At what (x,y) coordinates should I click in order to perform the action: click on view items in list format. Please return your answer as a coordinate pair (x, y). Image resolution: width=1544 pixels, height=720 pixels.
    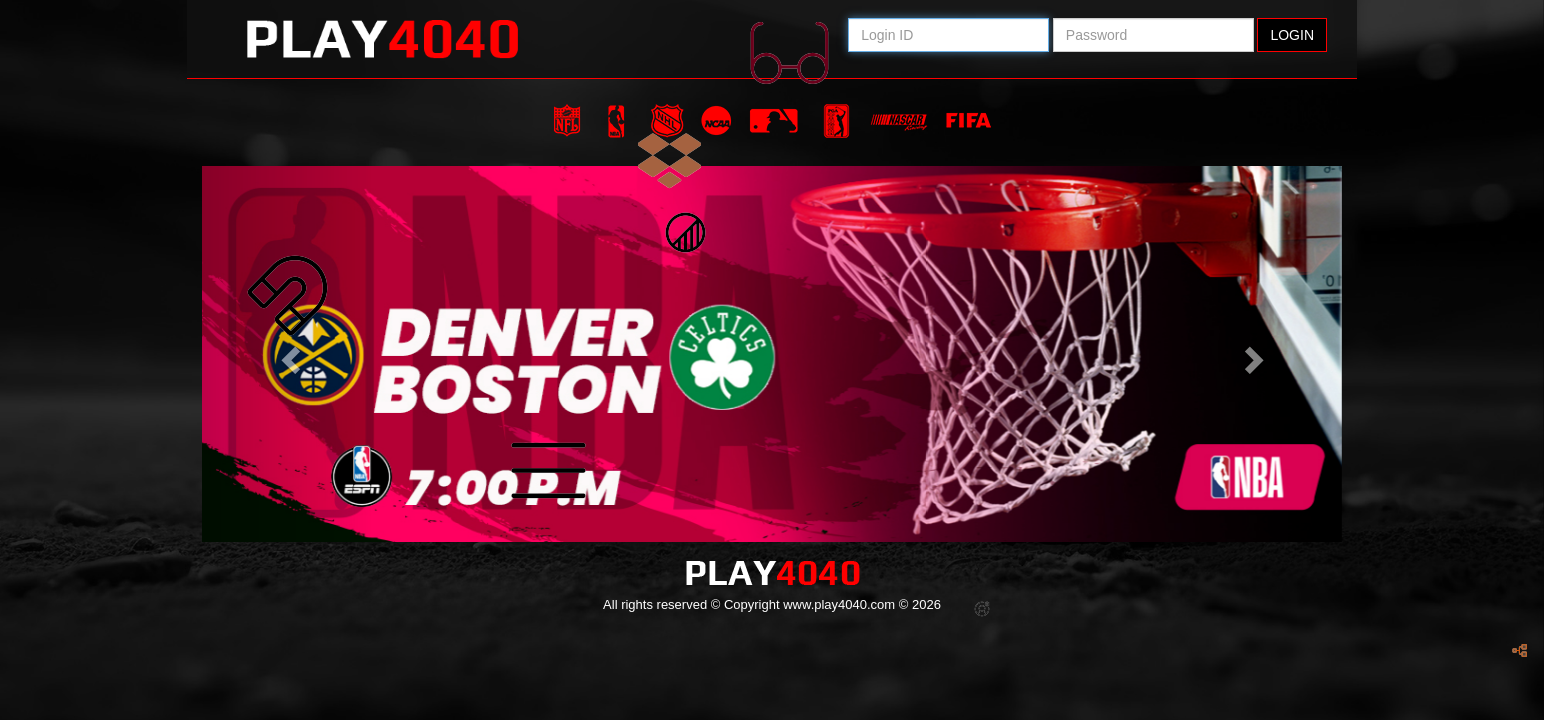
    Looking at the image, I should click on (548, 470).